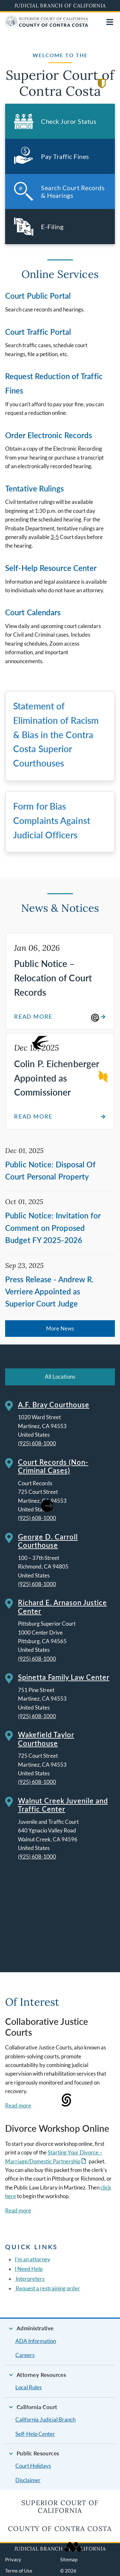  What do you see at coordinates (103, 1076) in the screenshot?
I see `visit dblp computer science bibliography` at bounding box center [103, 1076].